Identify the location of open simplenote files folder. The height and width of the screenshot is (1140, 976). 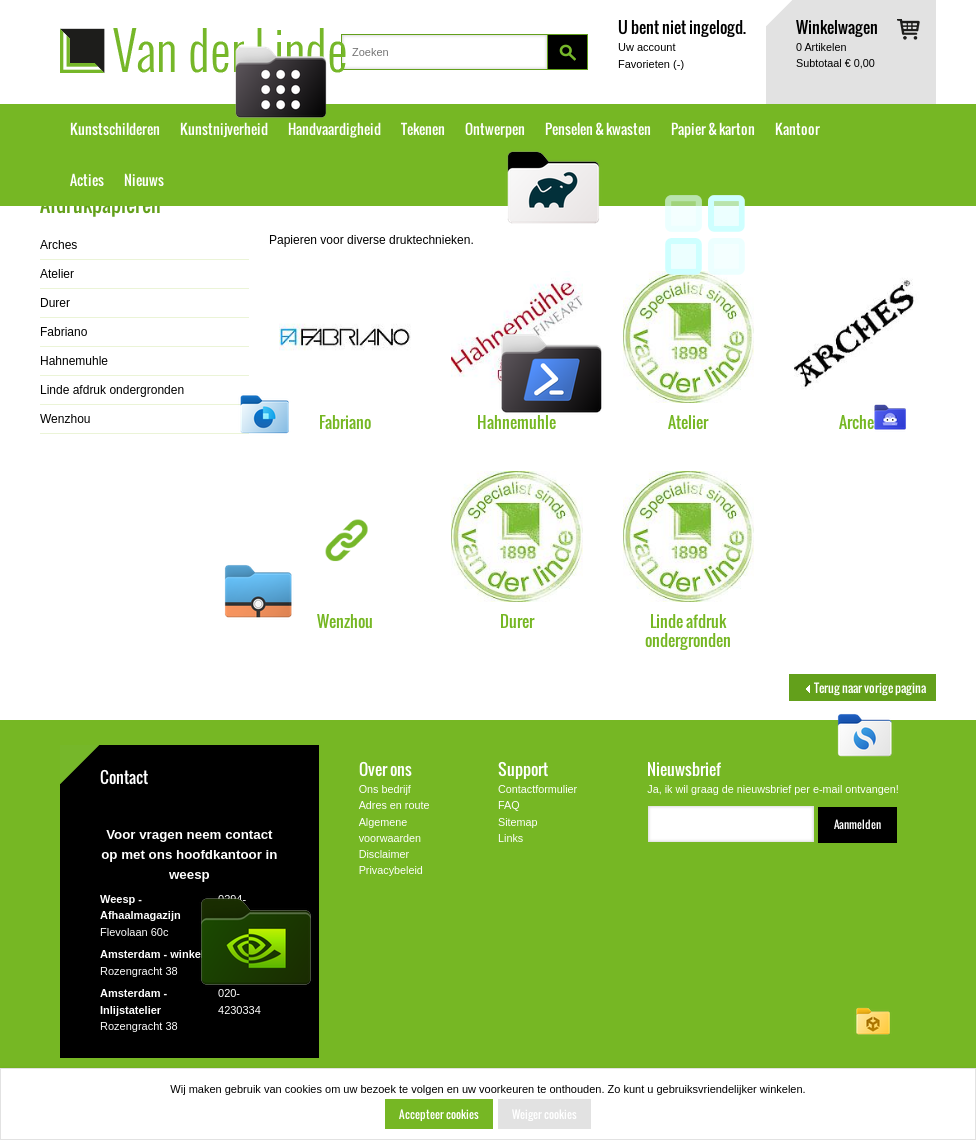
(864, 736).